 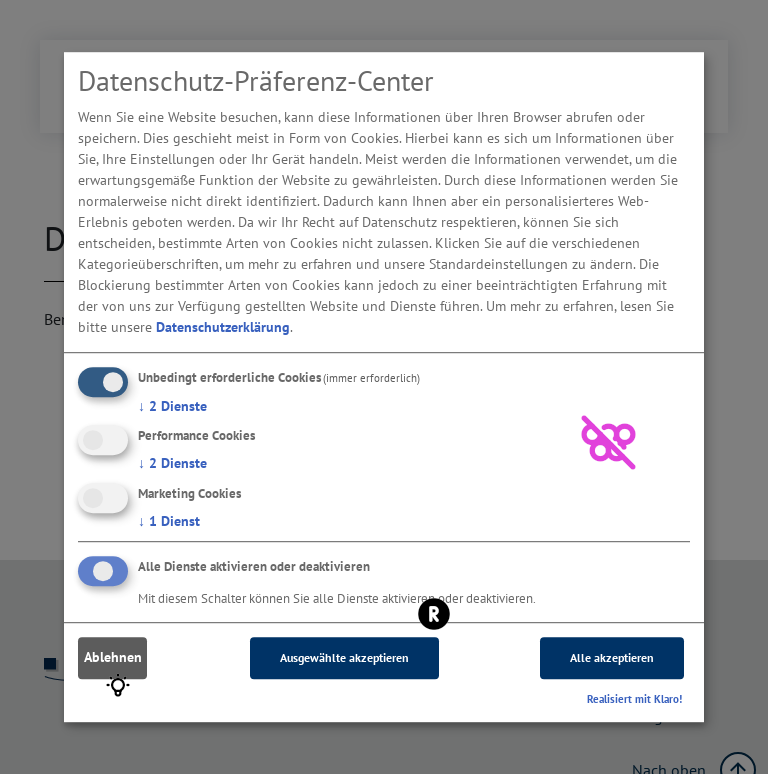 I want to click on indicates a registered trademark symbol, so click(x=434, y=614).